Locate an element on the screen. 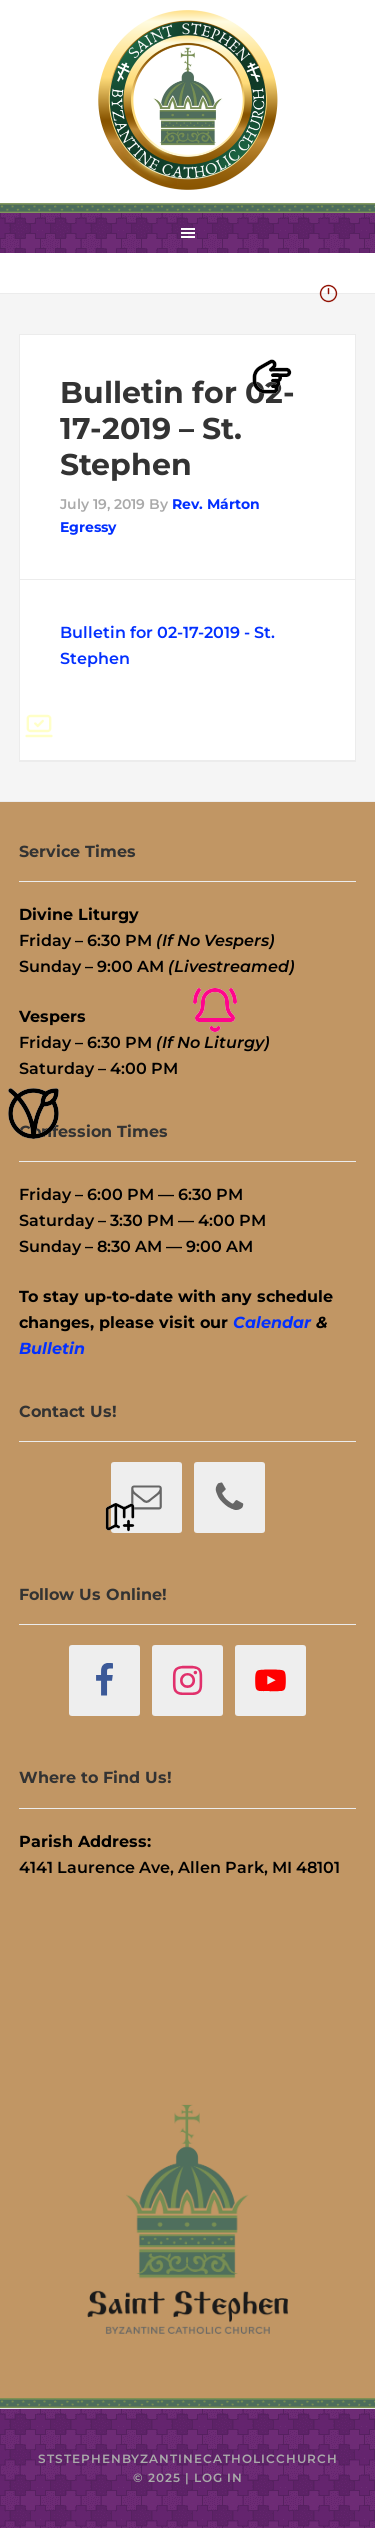 The height and width of the screenshot is (2528, 375). indicates 12 o'clock or noon/midnight time is located at coordinates (328, 293).